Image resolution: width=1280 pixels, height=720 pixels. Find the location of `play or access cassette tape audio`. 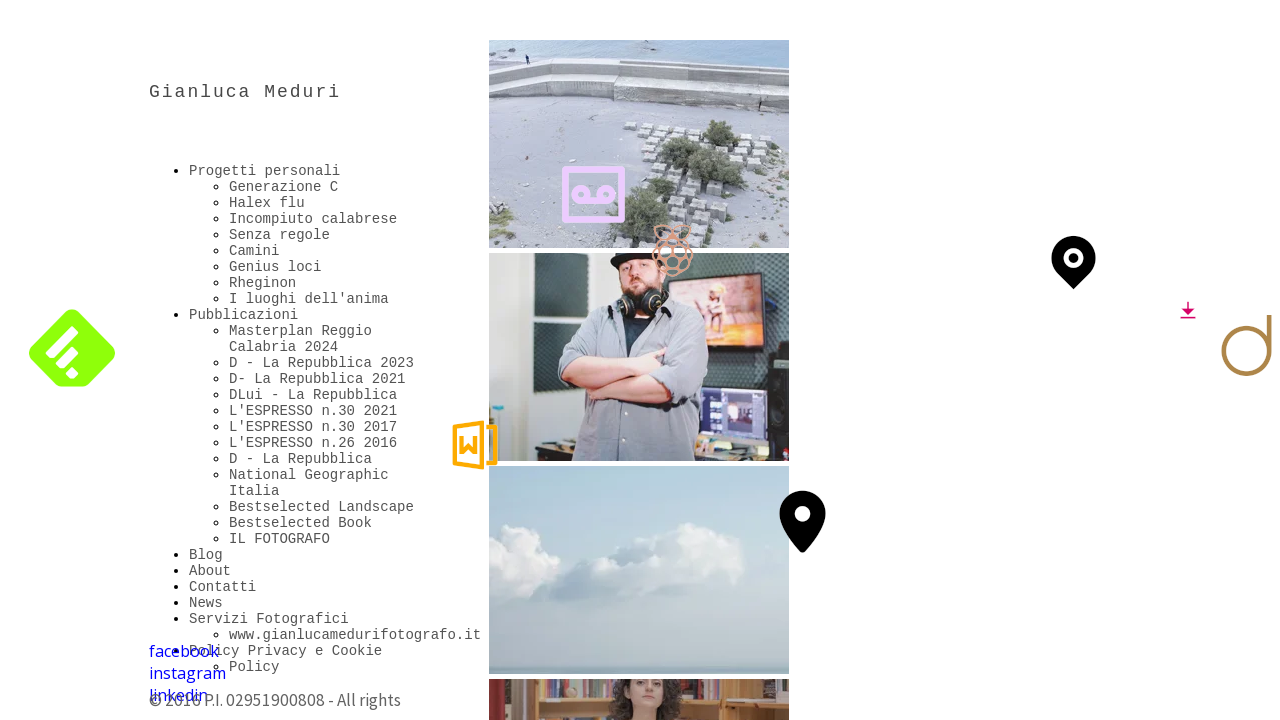

play or access cassette tape audio is located at coordinates (593, 194).